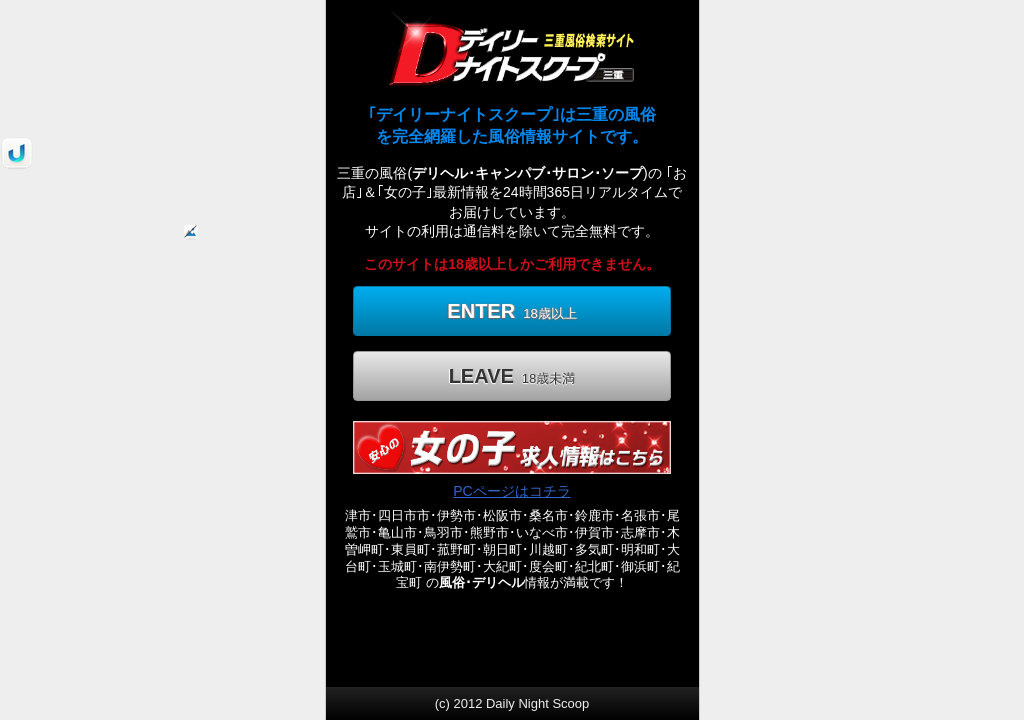 This screenshot has width=1024, height=720. Describe the element at coordinates (17, 153) in the screenshot. I see `launch ulauncher application` at that location.